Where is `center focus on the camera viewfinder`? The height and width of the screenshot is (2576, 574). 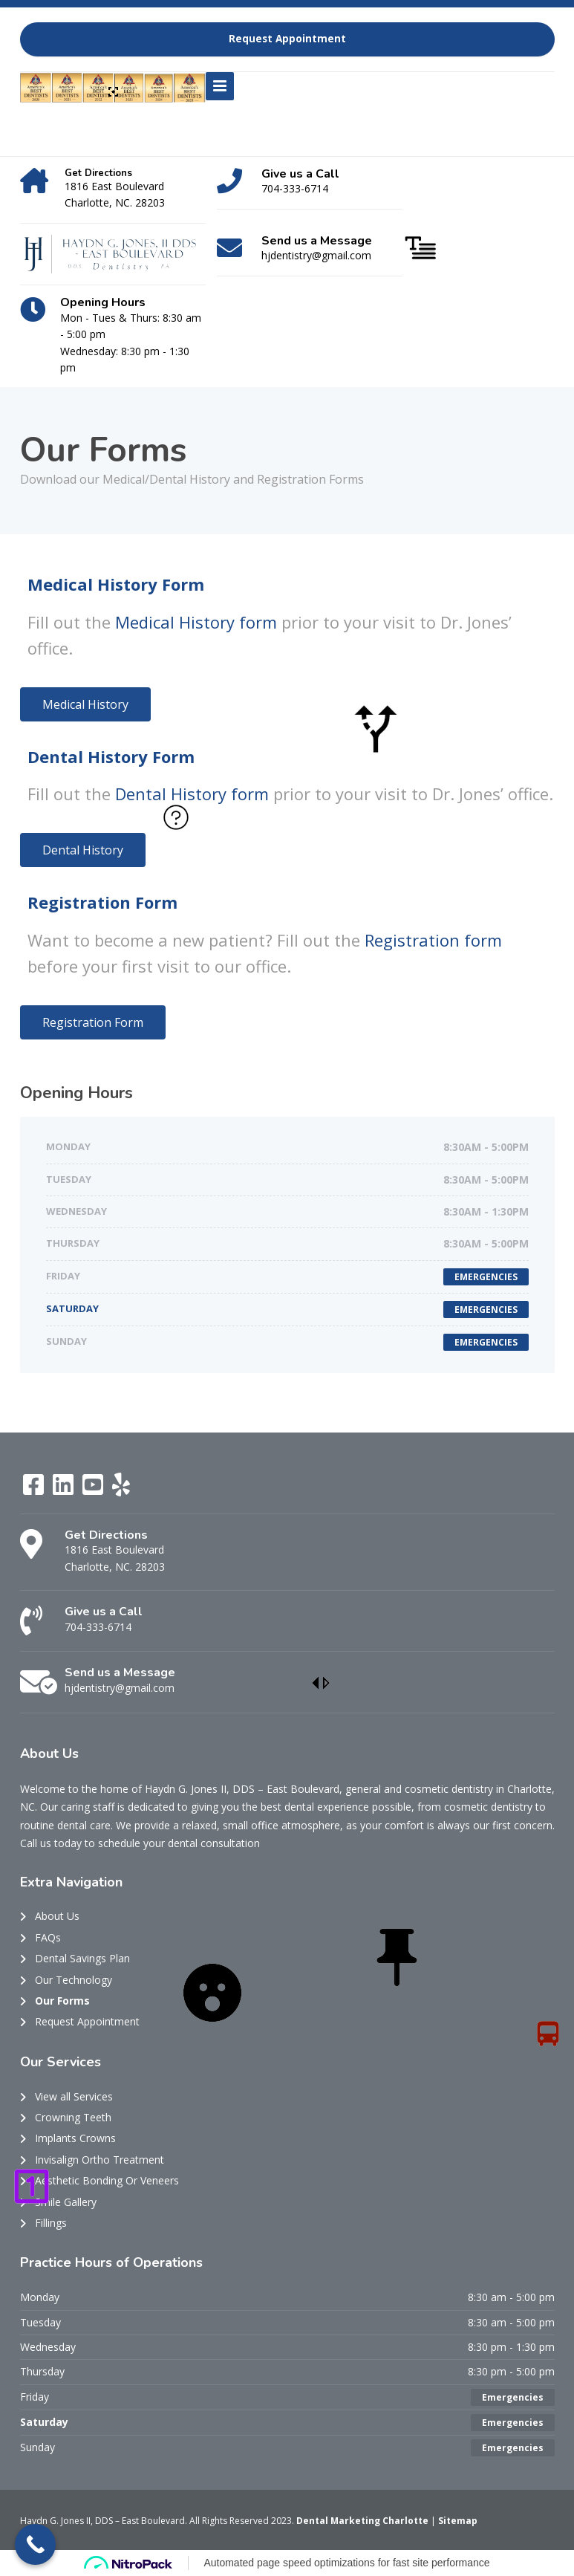
center focus on the camera viewfinder is located at coordinates (113, 91).